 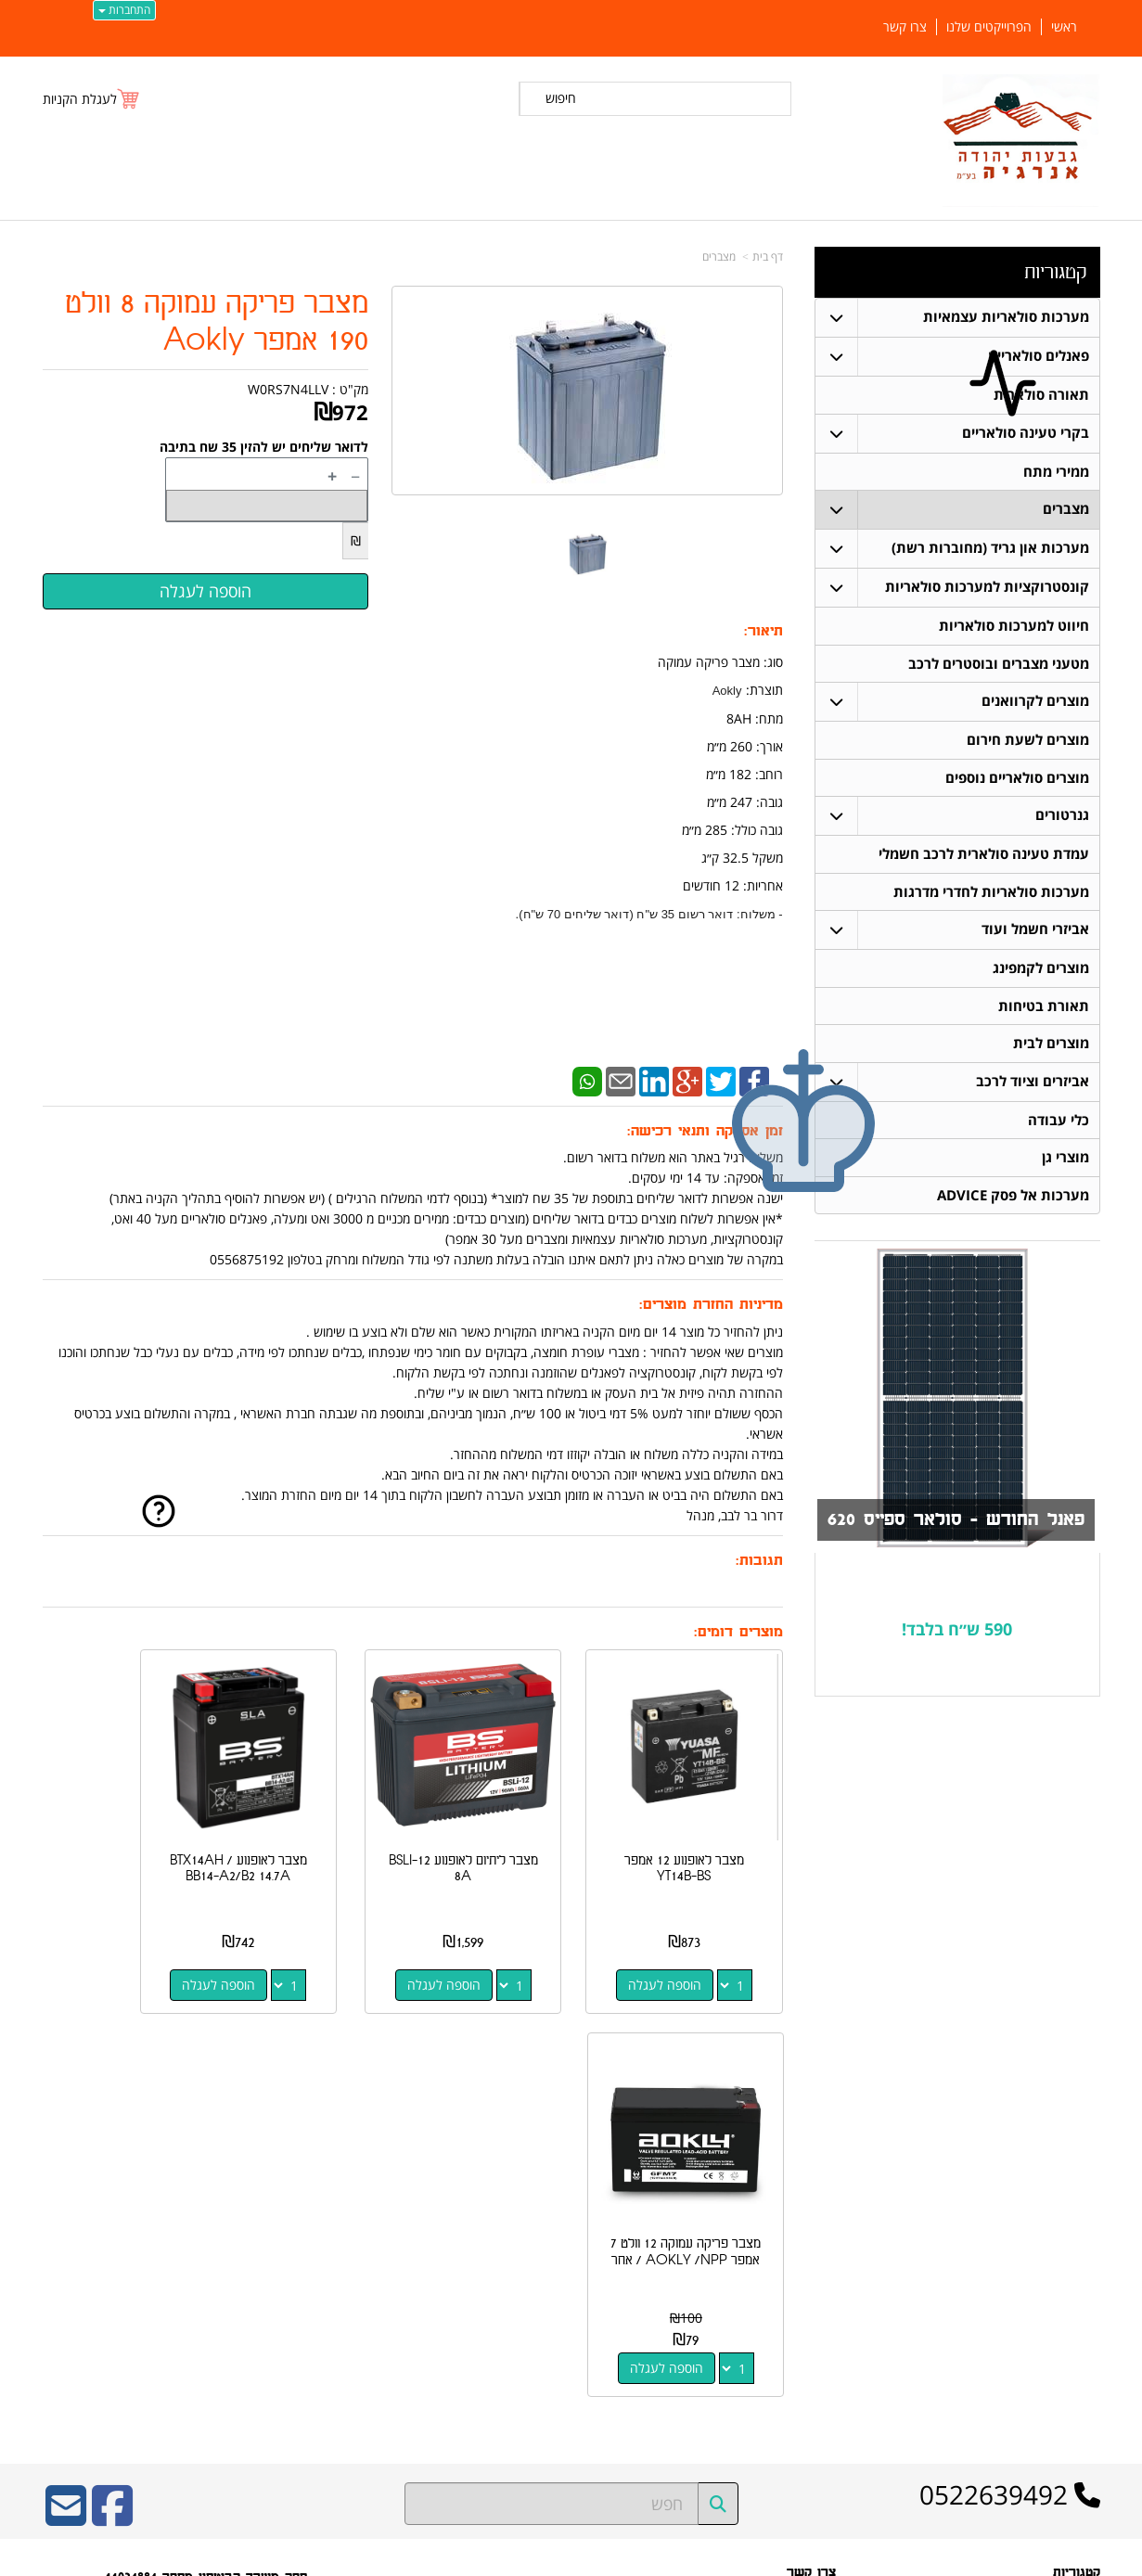 What do you see at coordinates (159, 1511) in the screenshot?
I see `access help or support information` at bounding box center [159, 1511].